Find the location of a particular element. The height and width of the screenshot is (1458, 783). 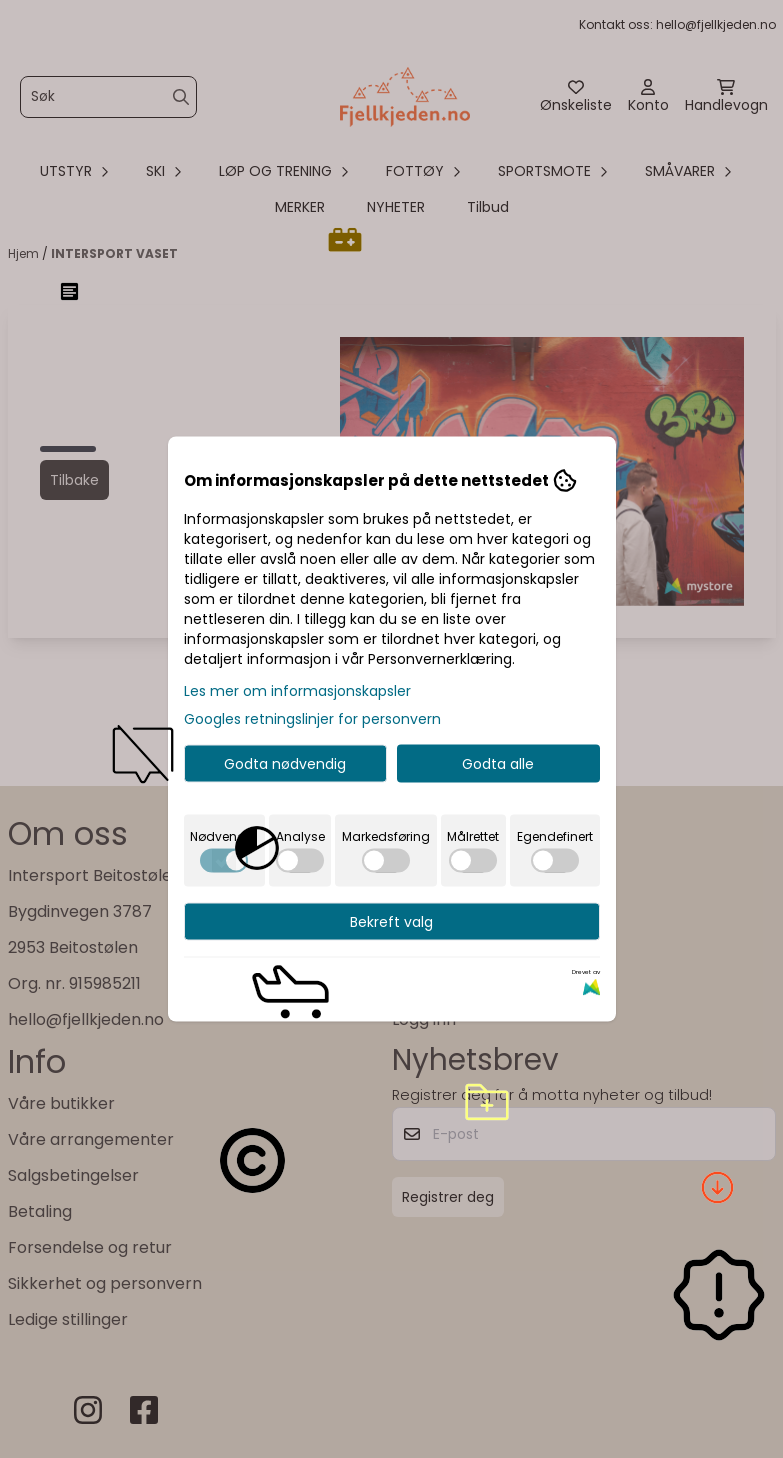

mute or disable chat notifications is located at coordinates (143, 753).